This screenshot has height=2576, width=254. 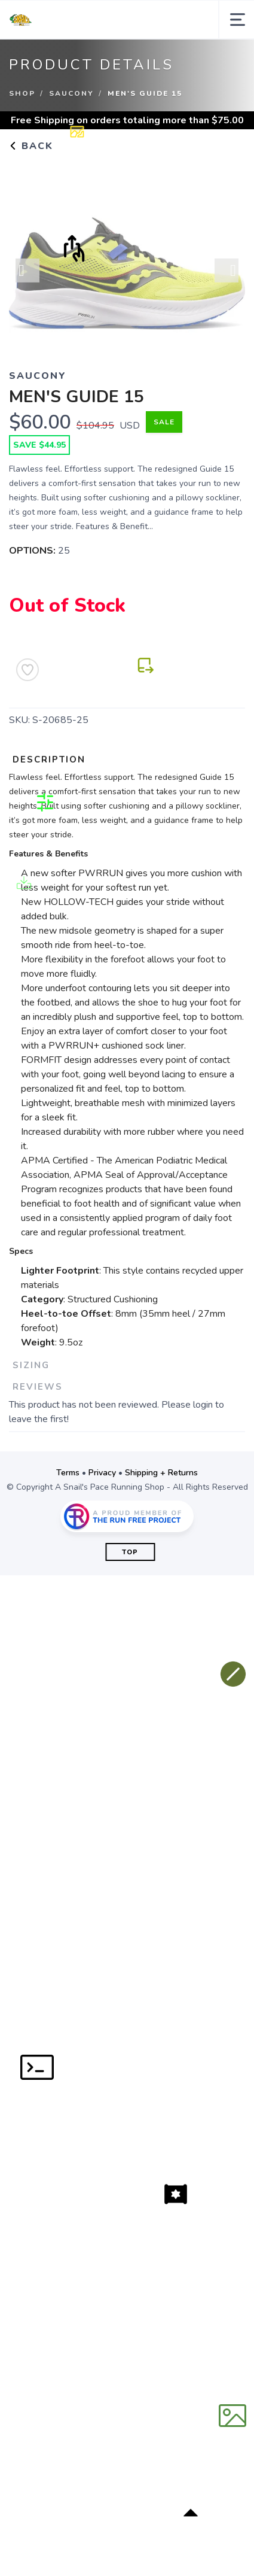 I want to click on download a file to your device, so click(x=24, y=883).